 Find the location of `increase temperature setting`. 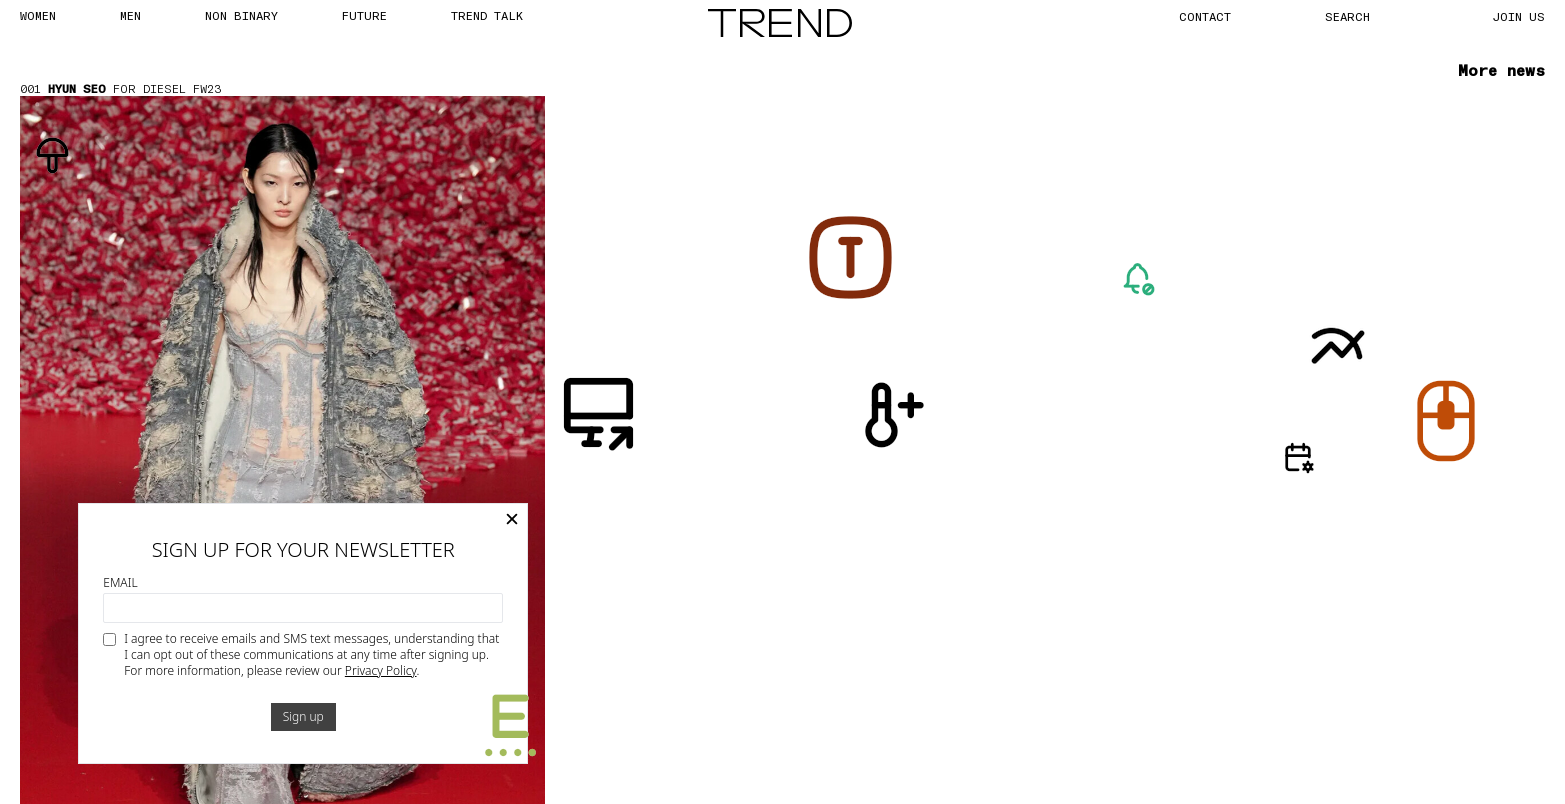

increase temperature setting is located at coordinates (888, 415).